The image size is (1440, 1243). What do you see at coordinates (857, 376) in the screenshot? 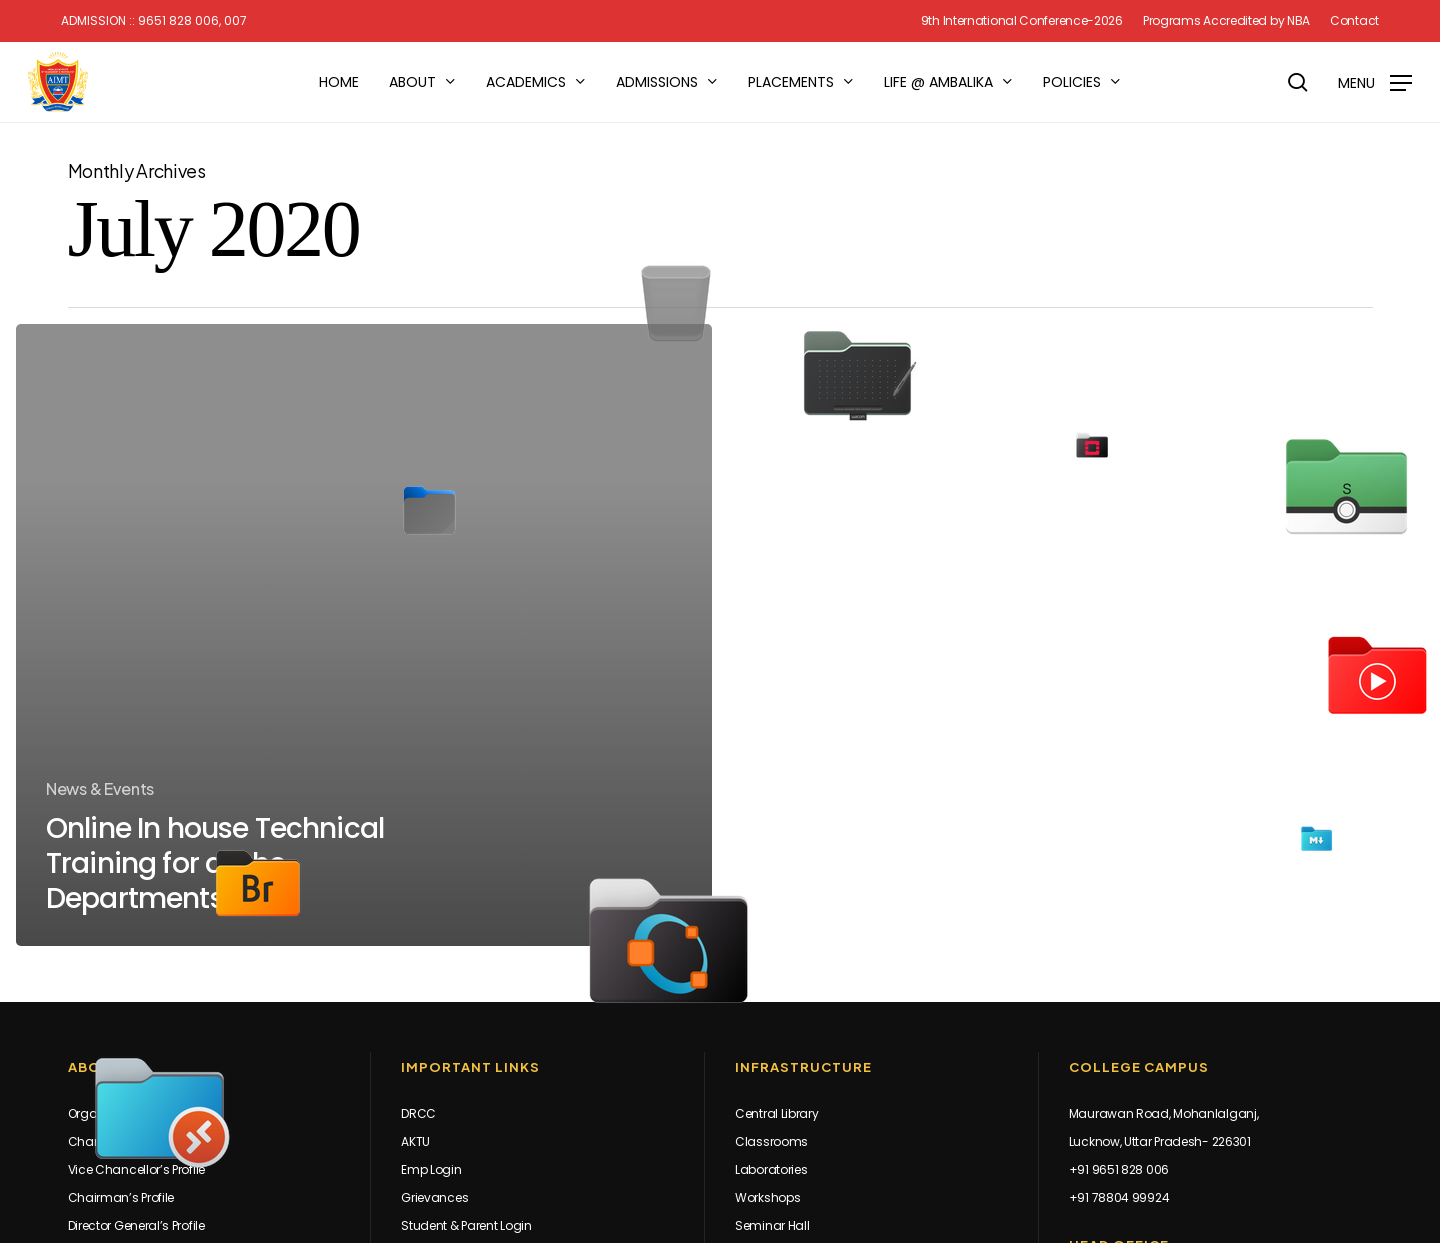
I see `open wacom tablet files and drivers` at bounding box center [857, 376].